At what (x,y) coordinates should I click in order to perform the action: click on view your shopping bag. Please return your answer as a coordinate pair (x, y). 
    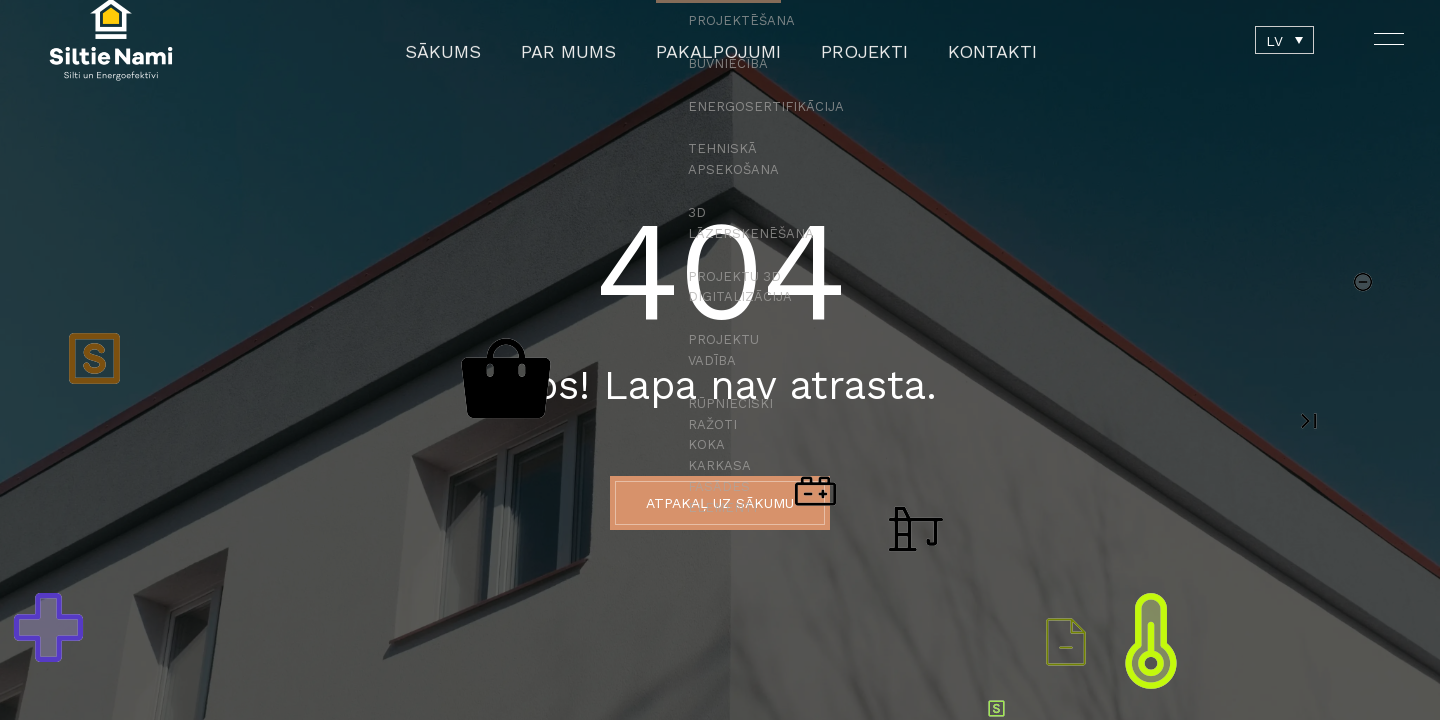
    Looking at the image, I should click on (506, 383).